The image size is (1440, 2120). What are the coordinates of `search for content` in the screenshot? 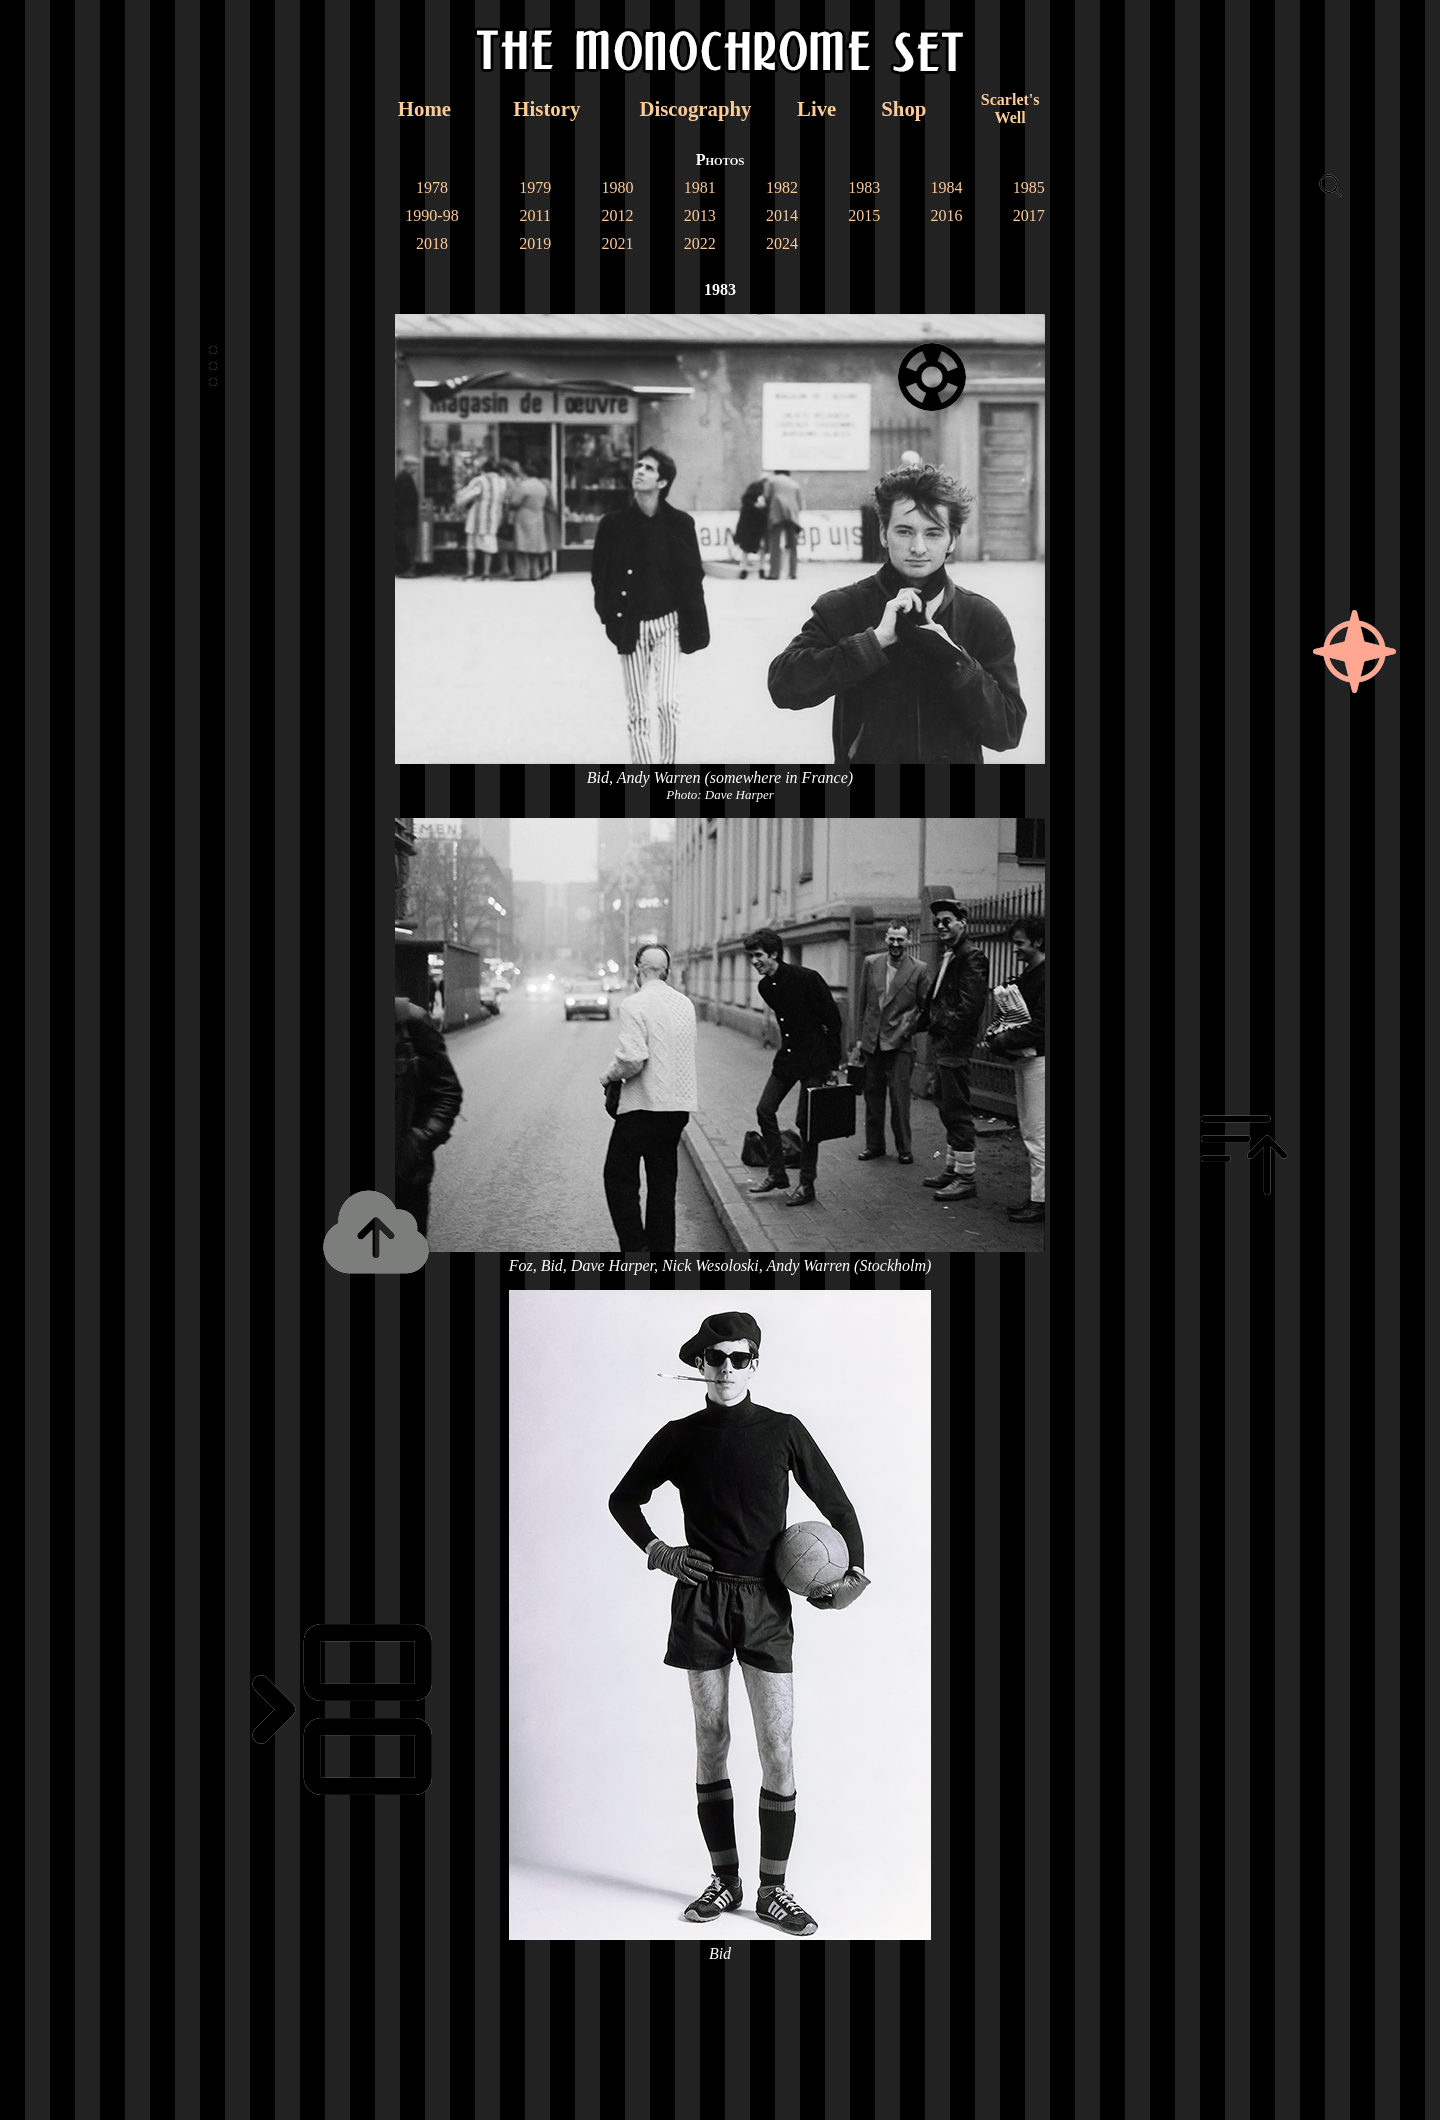 It's located at (1330, 185).